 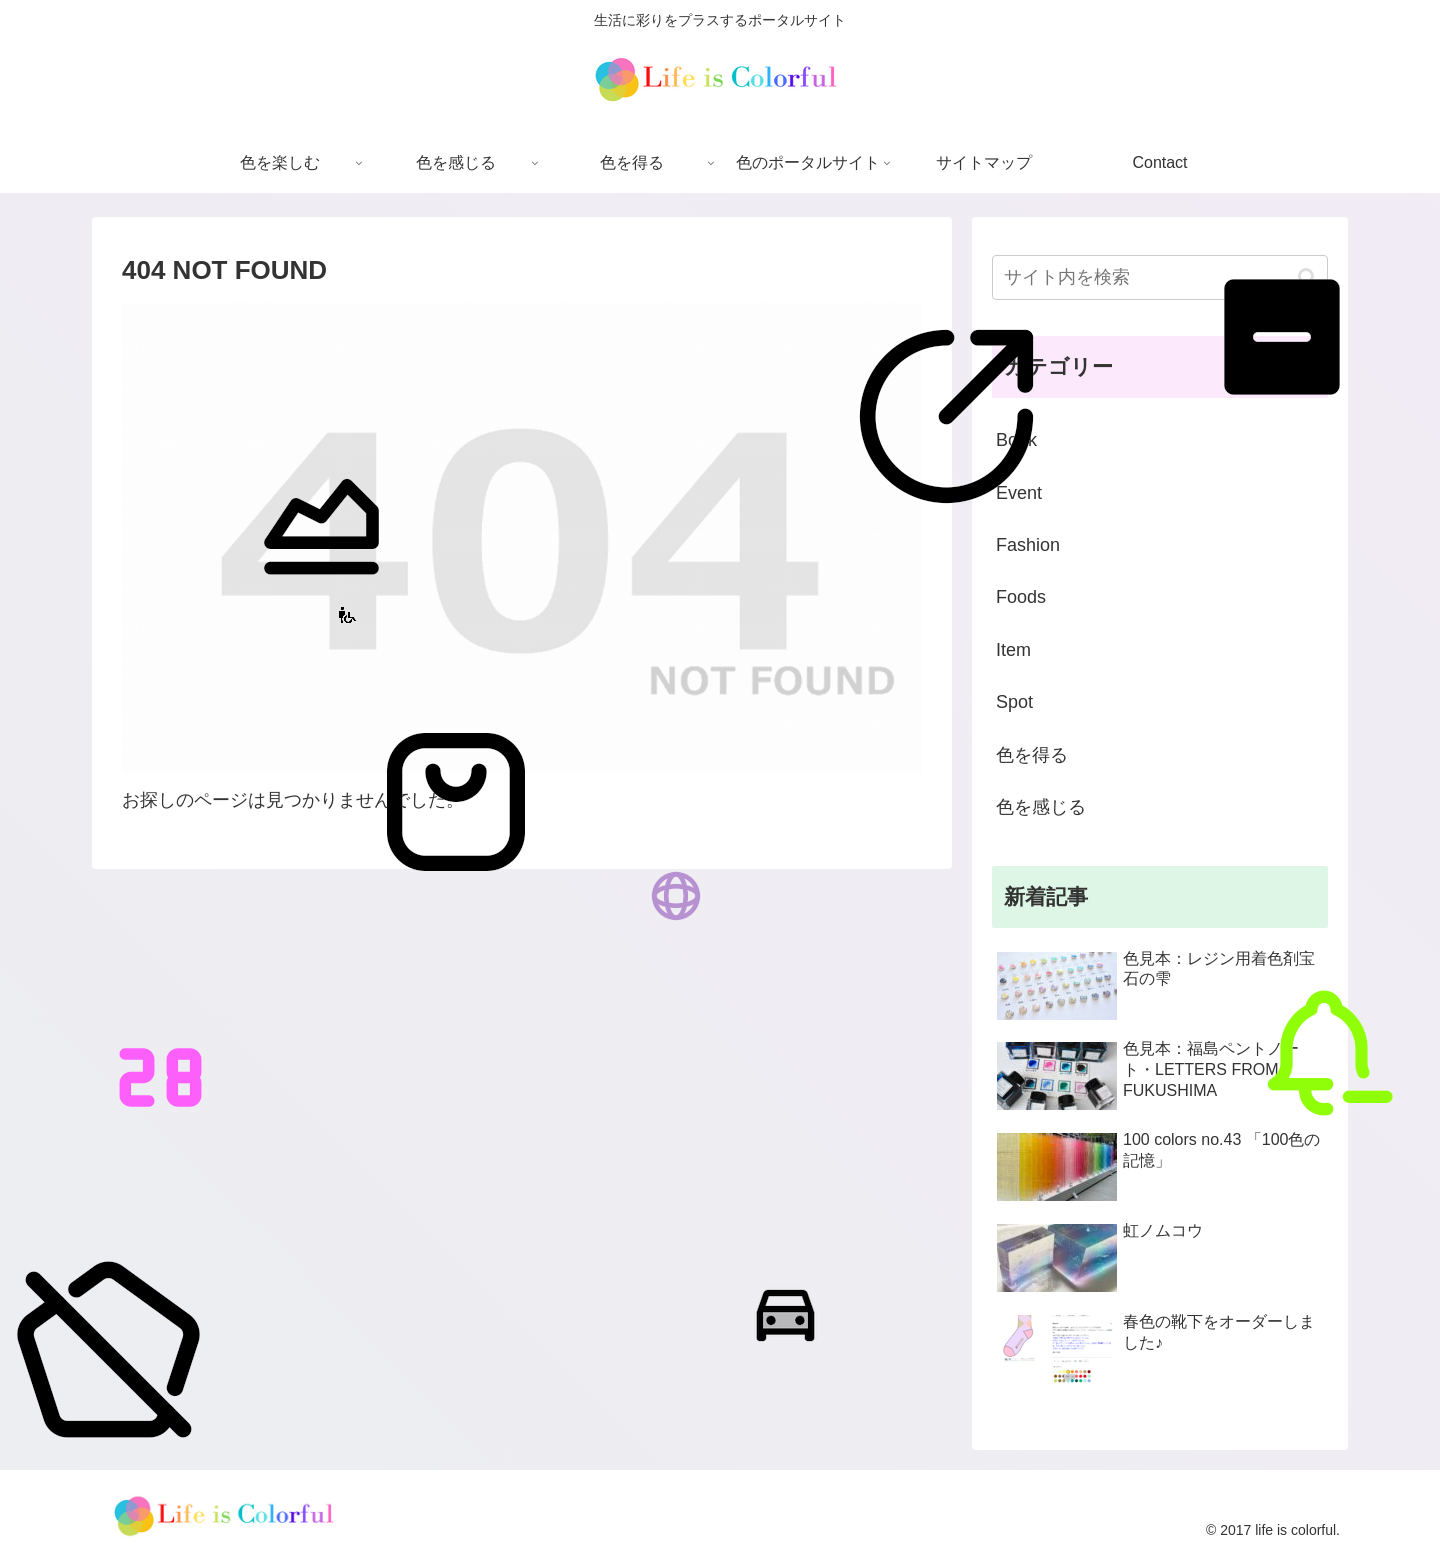 What do you see at coordinates (1282, 337) in the screenshot?
I see `collapse or minimize a section` at bounding box center [1282, 337].